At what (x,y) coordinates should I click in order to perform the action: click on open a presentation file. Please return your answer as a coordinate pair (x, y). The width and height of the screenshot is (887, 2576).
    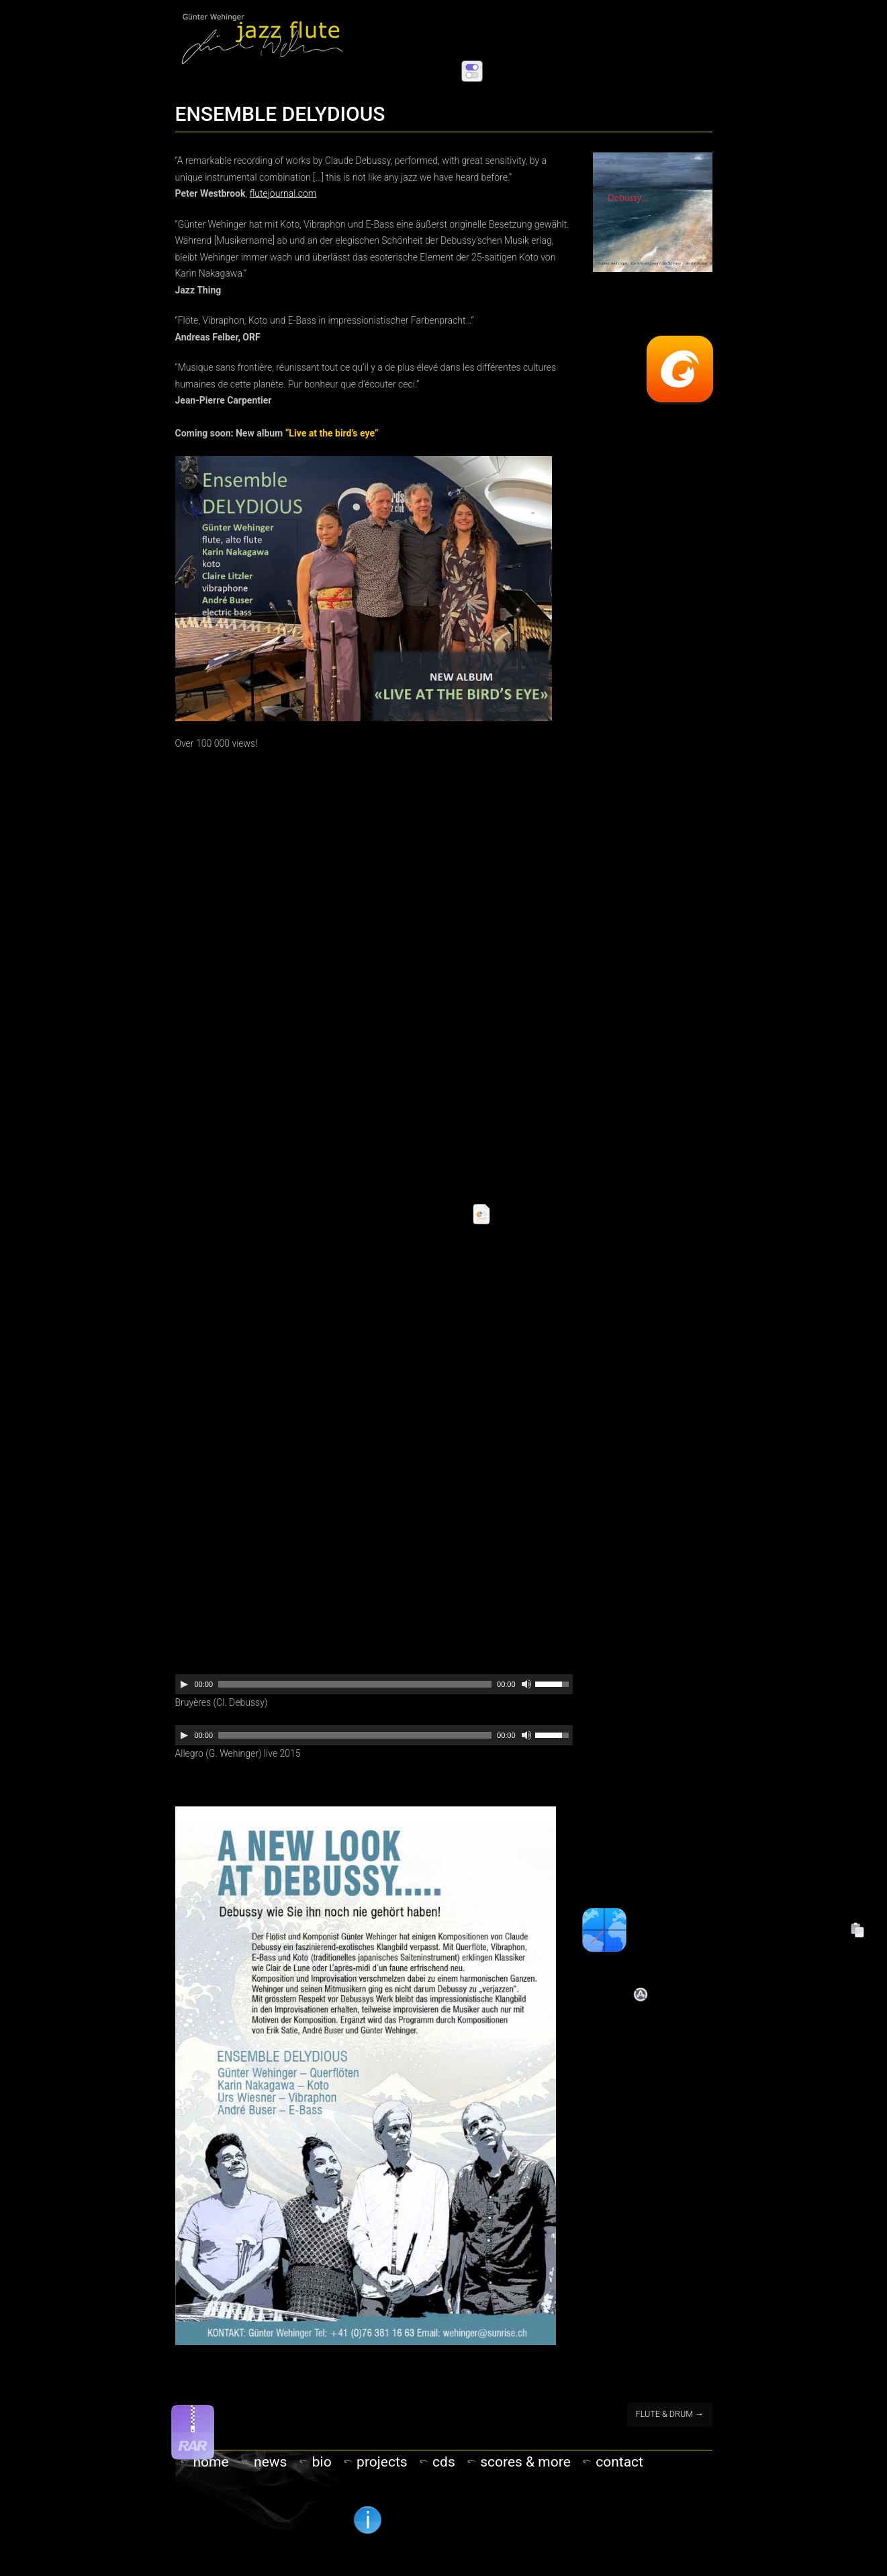
    Looking at the image, I should click on (481, 1214).